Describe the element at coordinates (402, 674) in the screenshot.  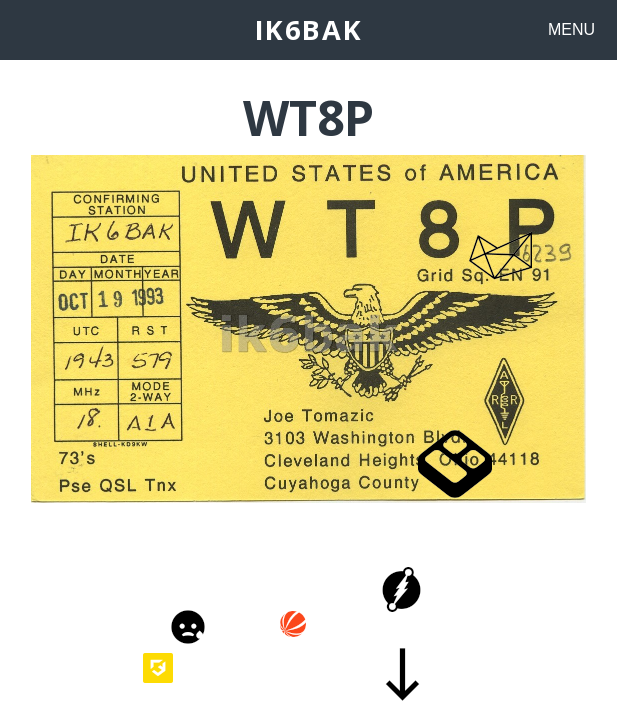
I see `scroll down for more content` at that location.